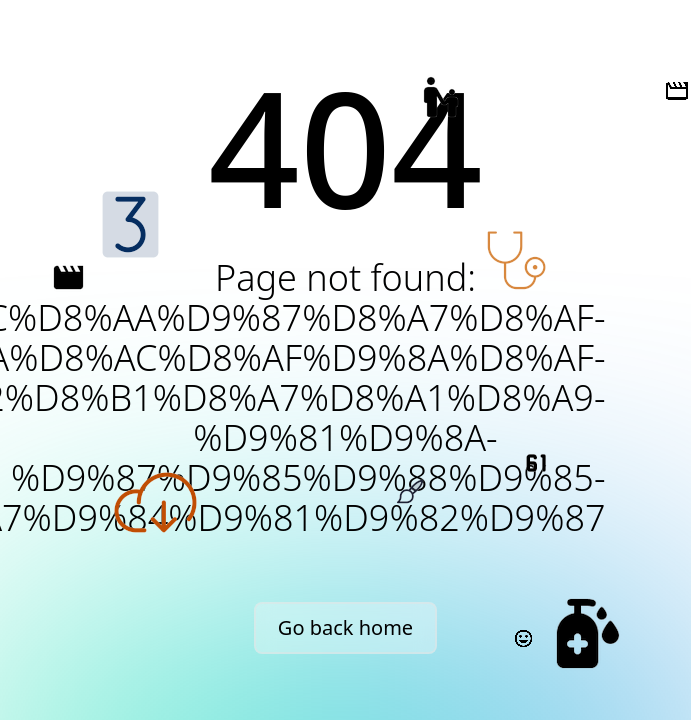 The image size is (691, 720). I want to click on download from cloud storage, so click(155, 502).